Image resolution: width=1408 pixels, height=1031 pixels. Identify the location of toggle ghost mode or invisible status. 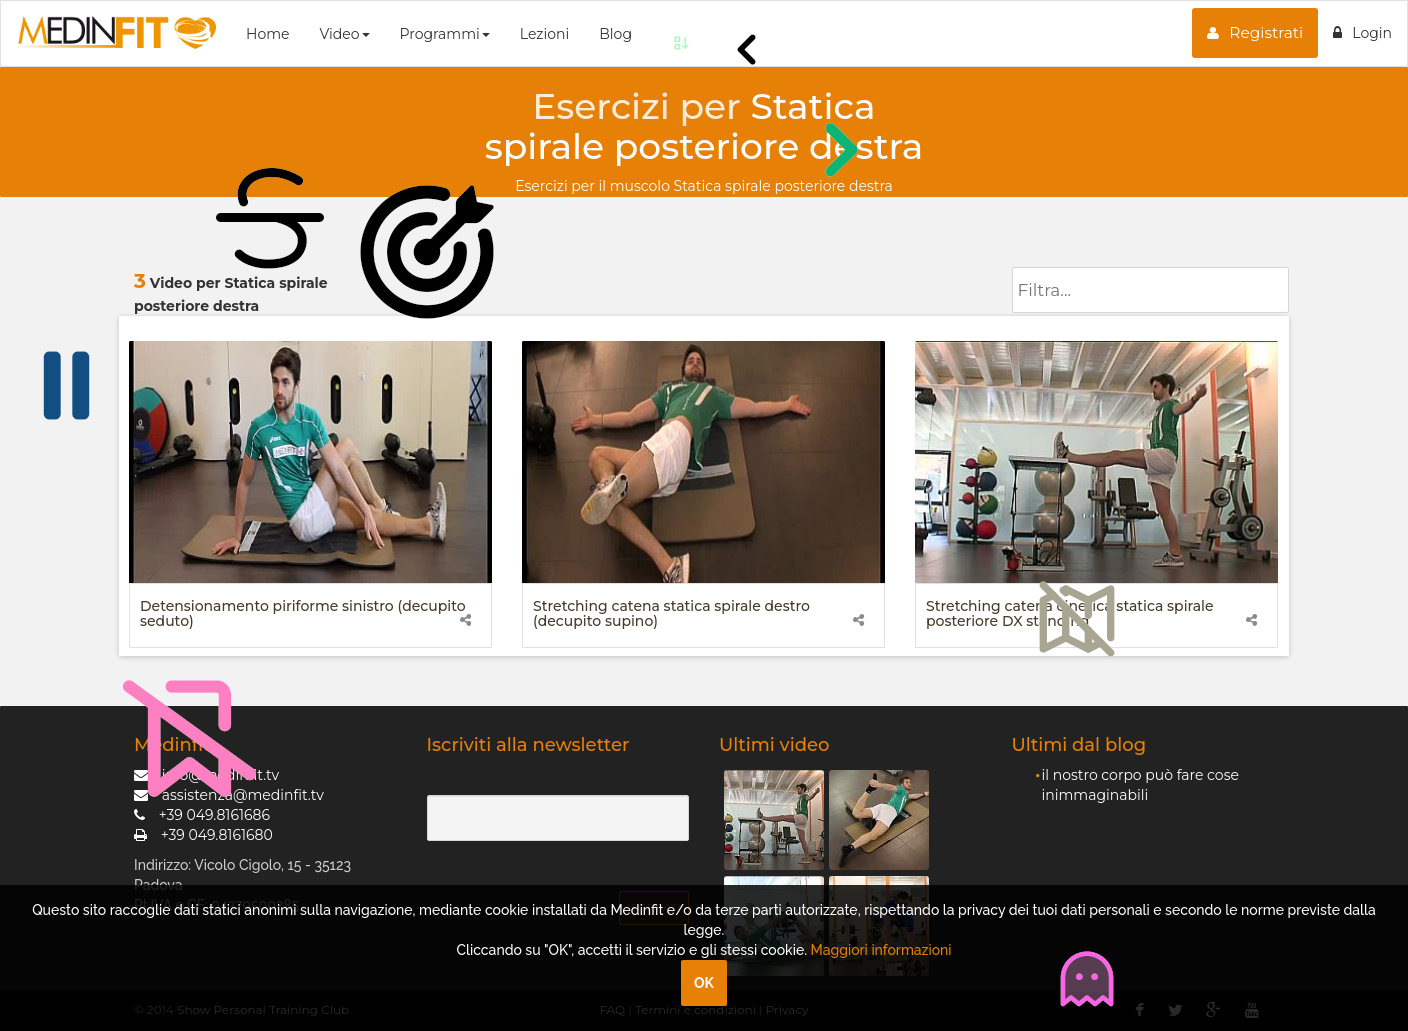
(1087, 980).